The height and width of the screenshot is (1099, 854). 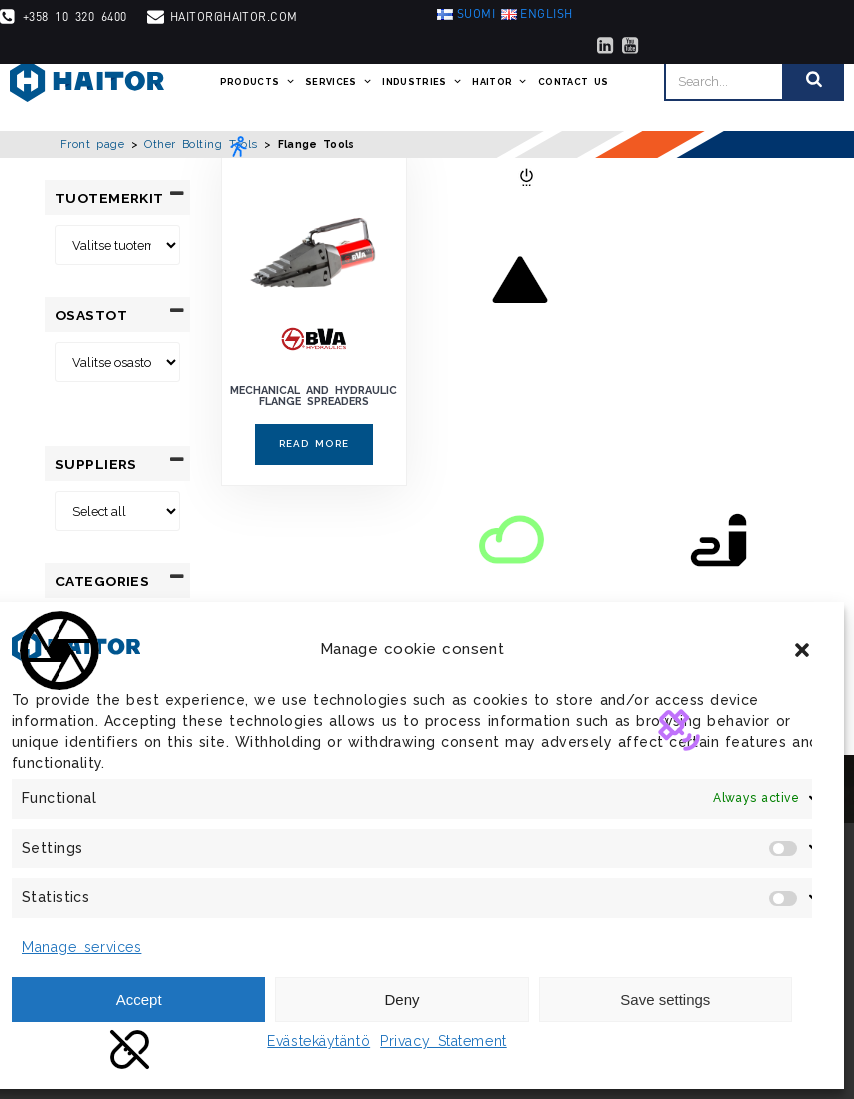 I want to click on compose or write new content, so click(x=720, y=543).